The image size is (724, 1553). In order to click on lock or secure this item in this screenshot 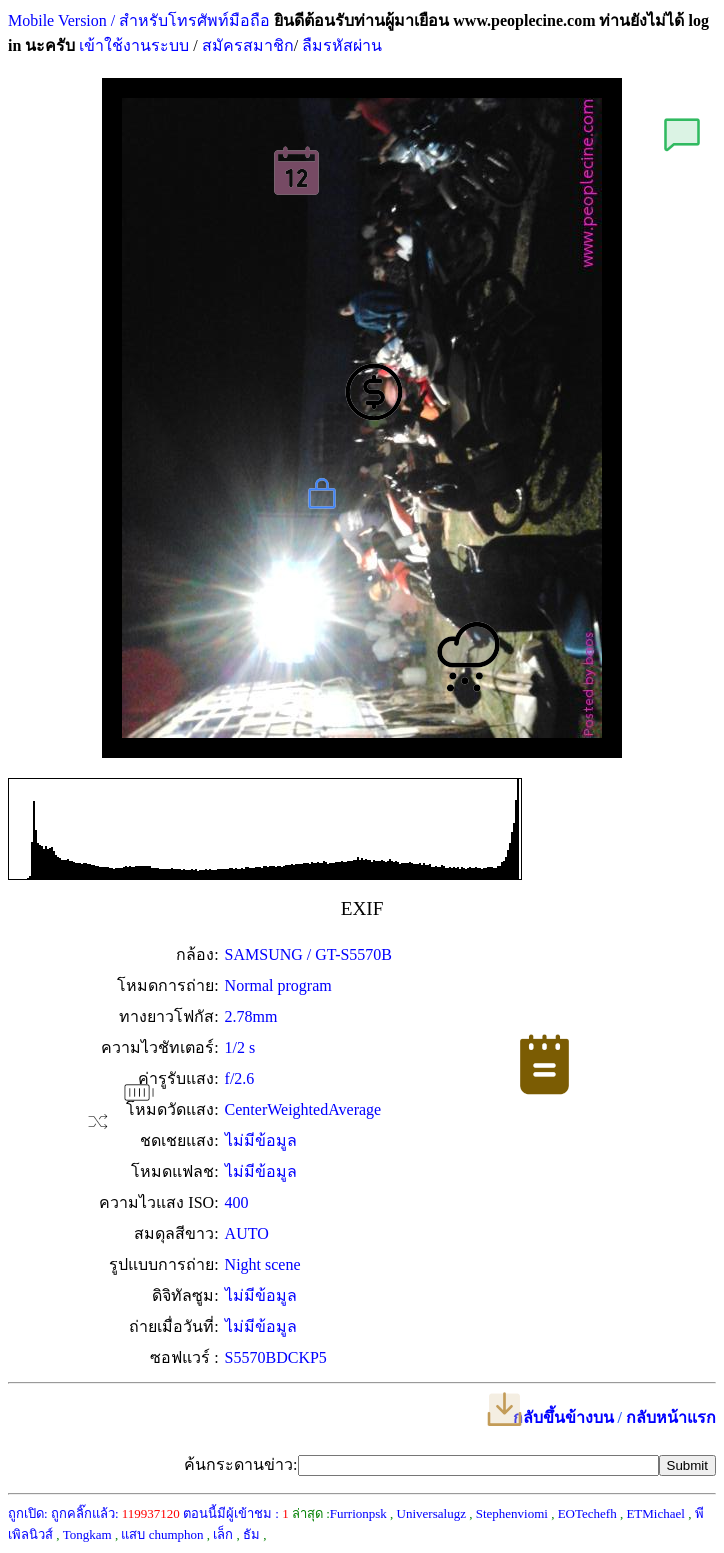, I will do `click(322, 495)`.